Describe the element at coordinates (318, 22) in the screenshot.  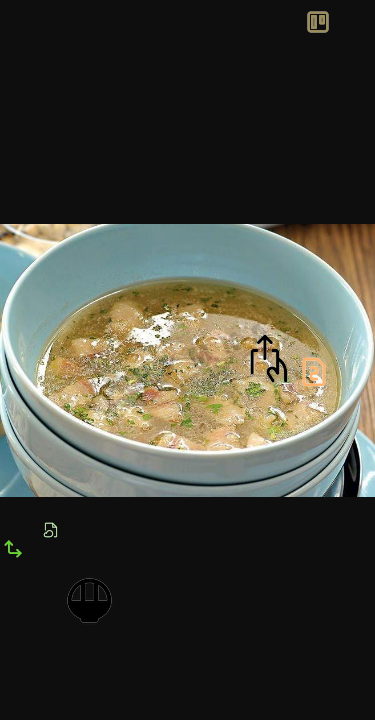
I see `open Trello app` at that location.